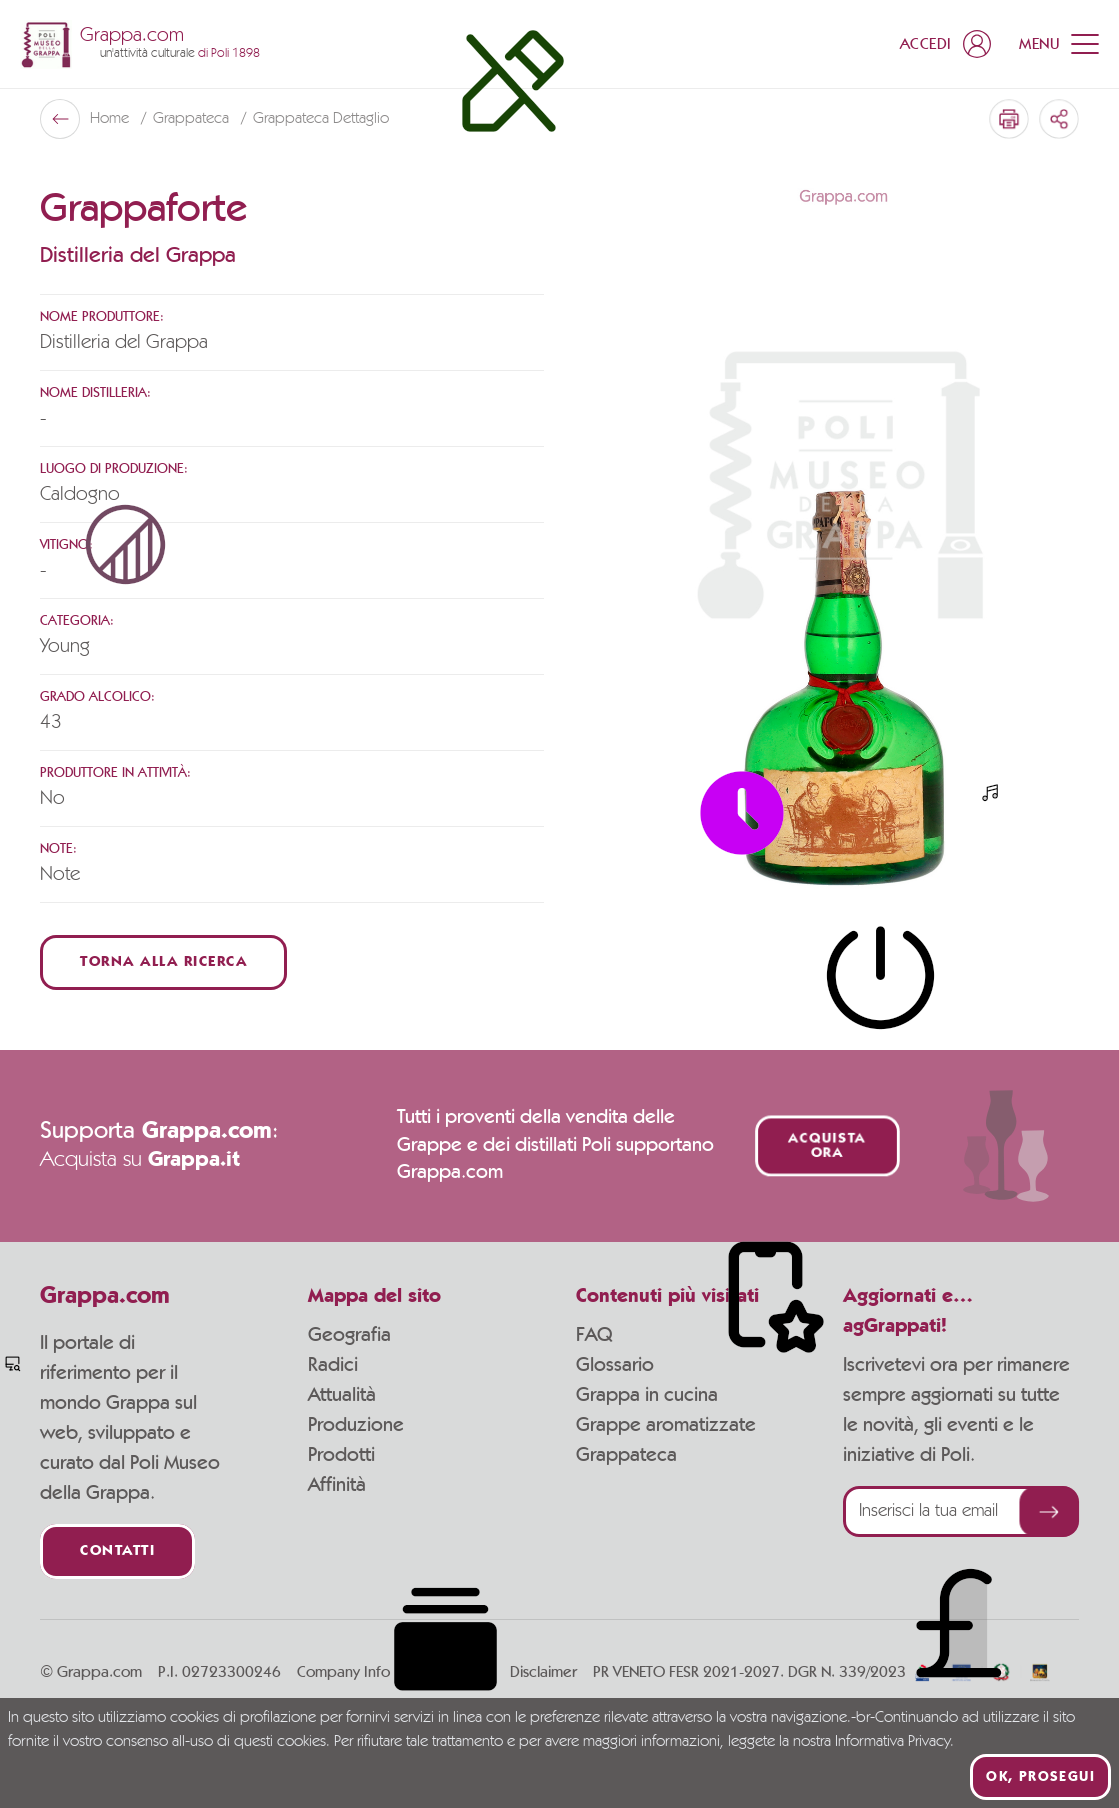 The image size is (1119, 1808). I want to click on mark device as favorite, so click(765, 1294).